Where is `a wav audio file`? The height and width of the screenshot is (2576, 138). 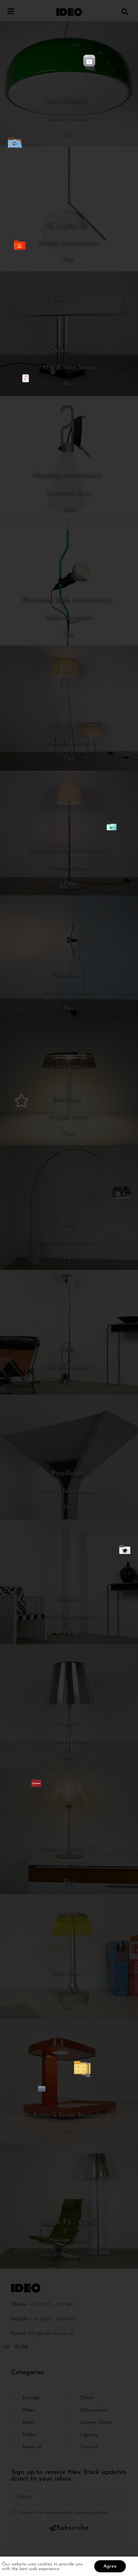 a wav audio file is located at coordinates (25, 378).